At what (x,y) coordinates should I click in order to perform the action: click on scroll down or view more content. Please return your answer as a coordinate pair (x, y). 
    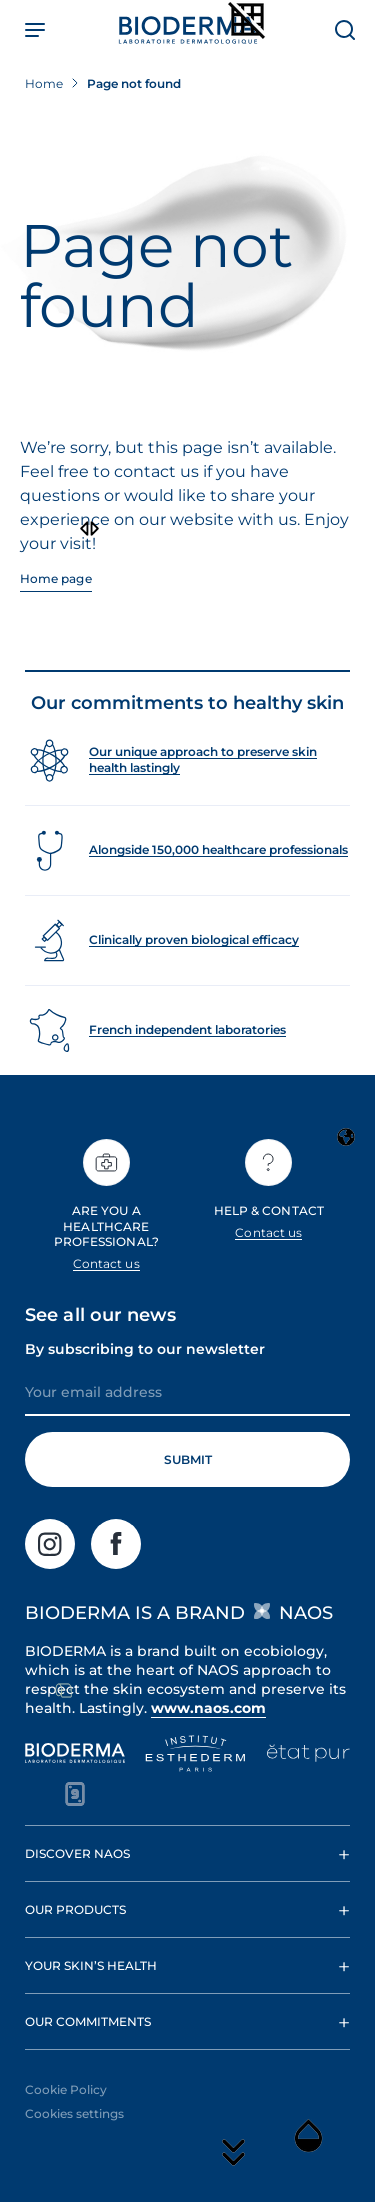
    Looking at the image, I should click on (233, 2152).